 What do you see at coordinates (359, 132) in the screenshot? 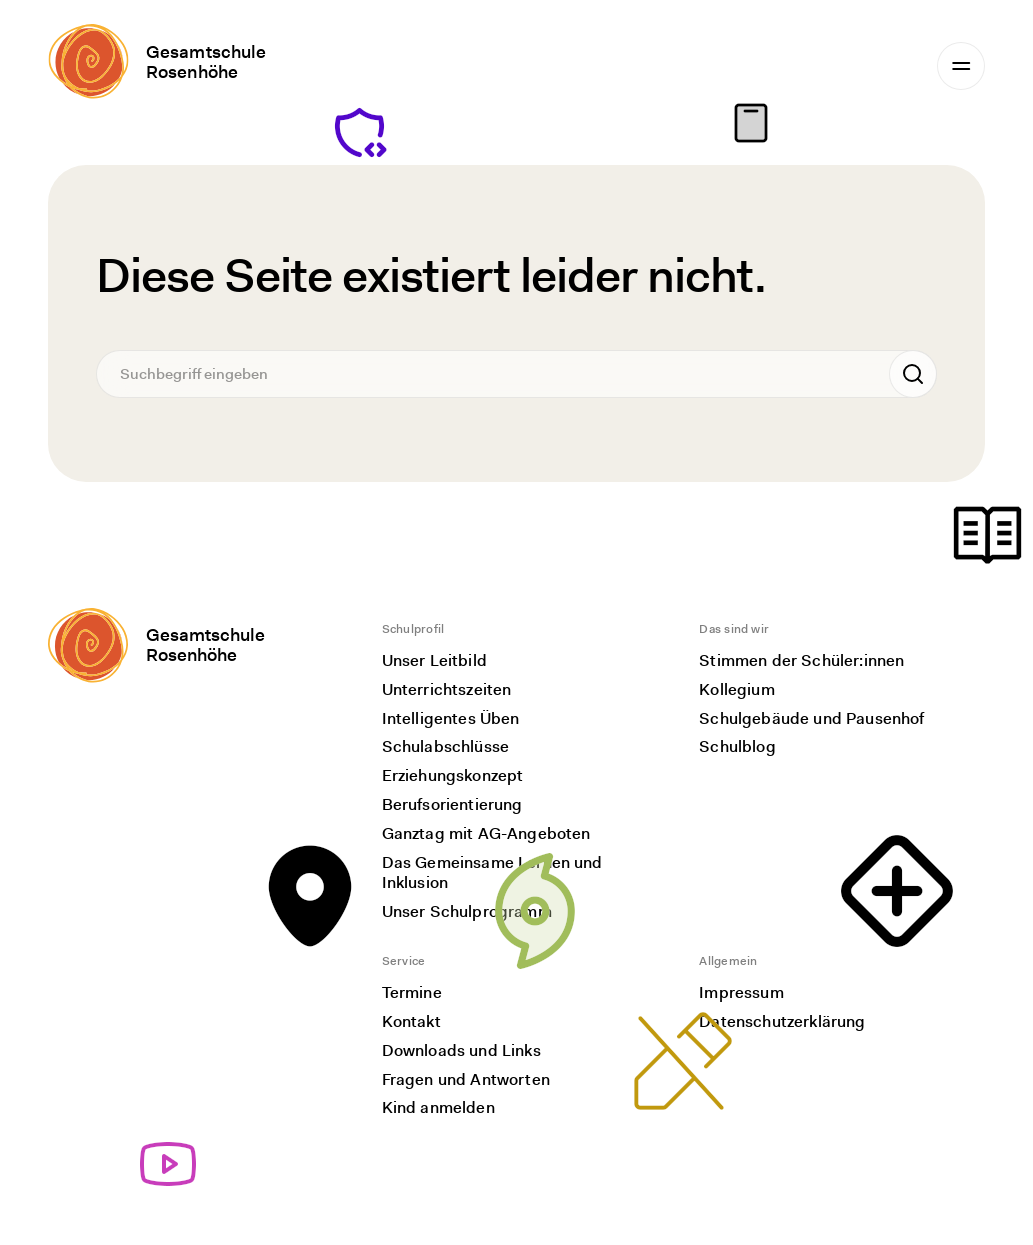
I see `access security code settings` at bounding box center [359, 132].